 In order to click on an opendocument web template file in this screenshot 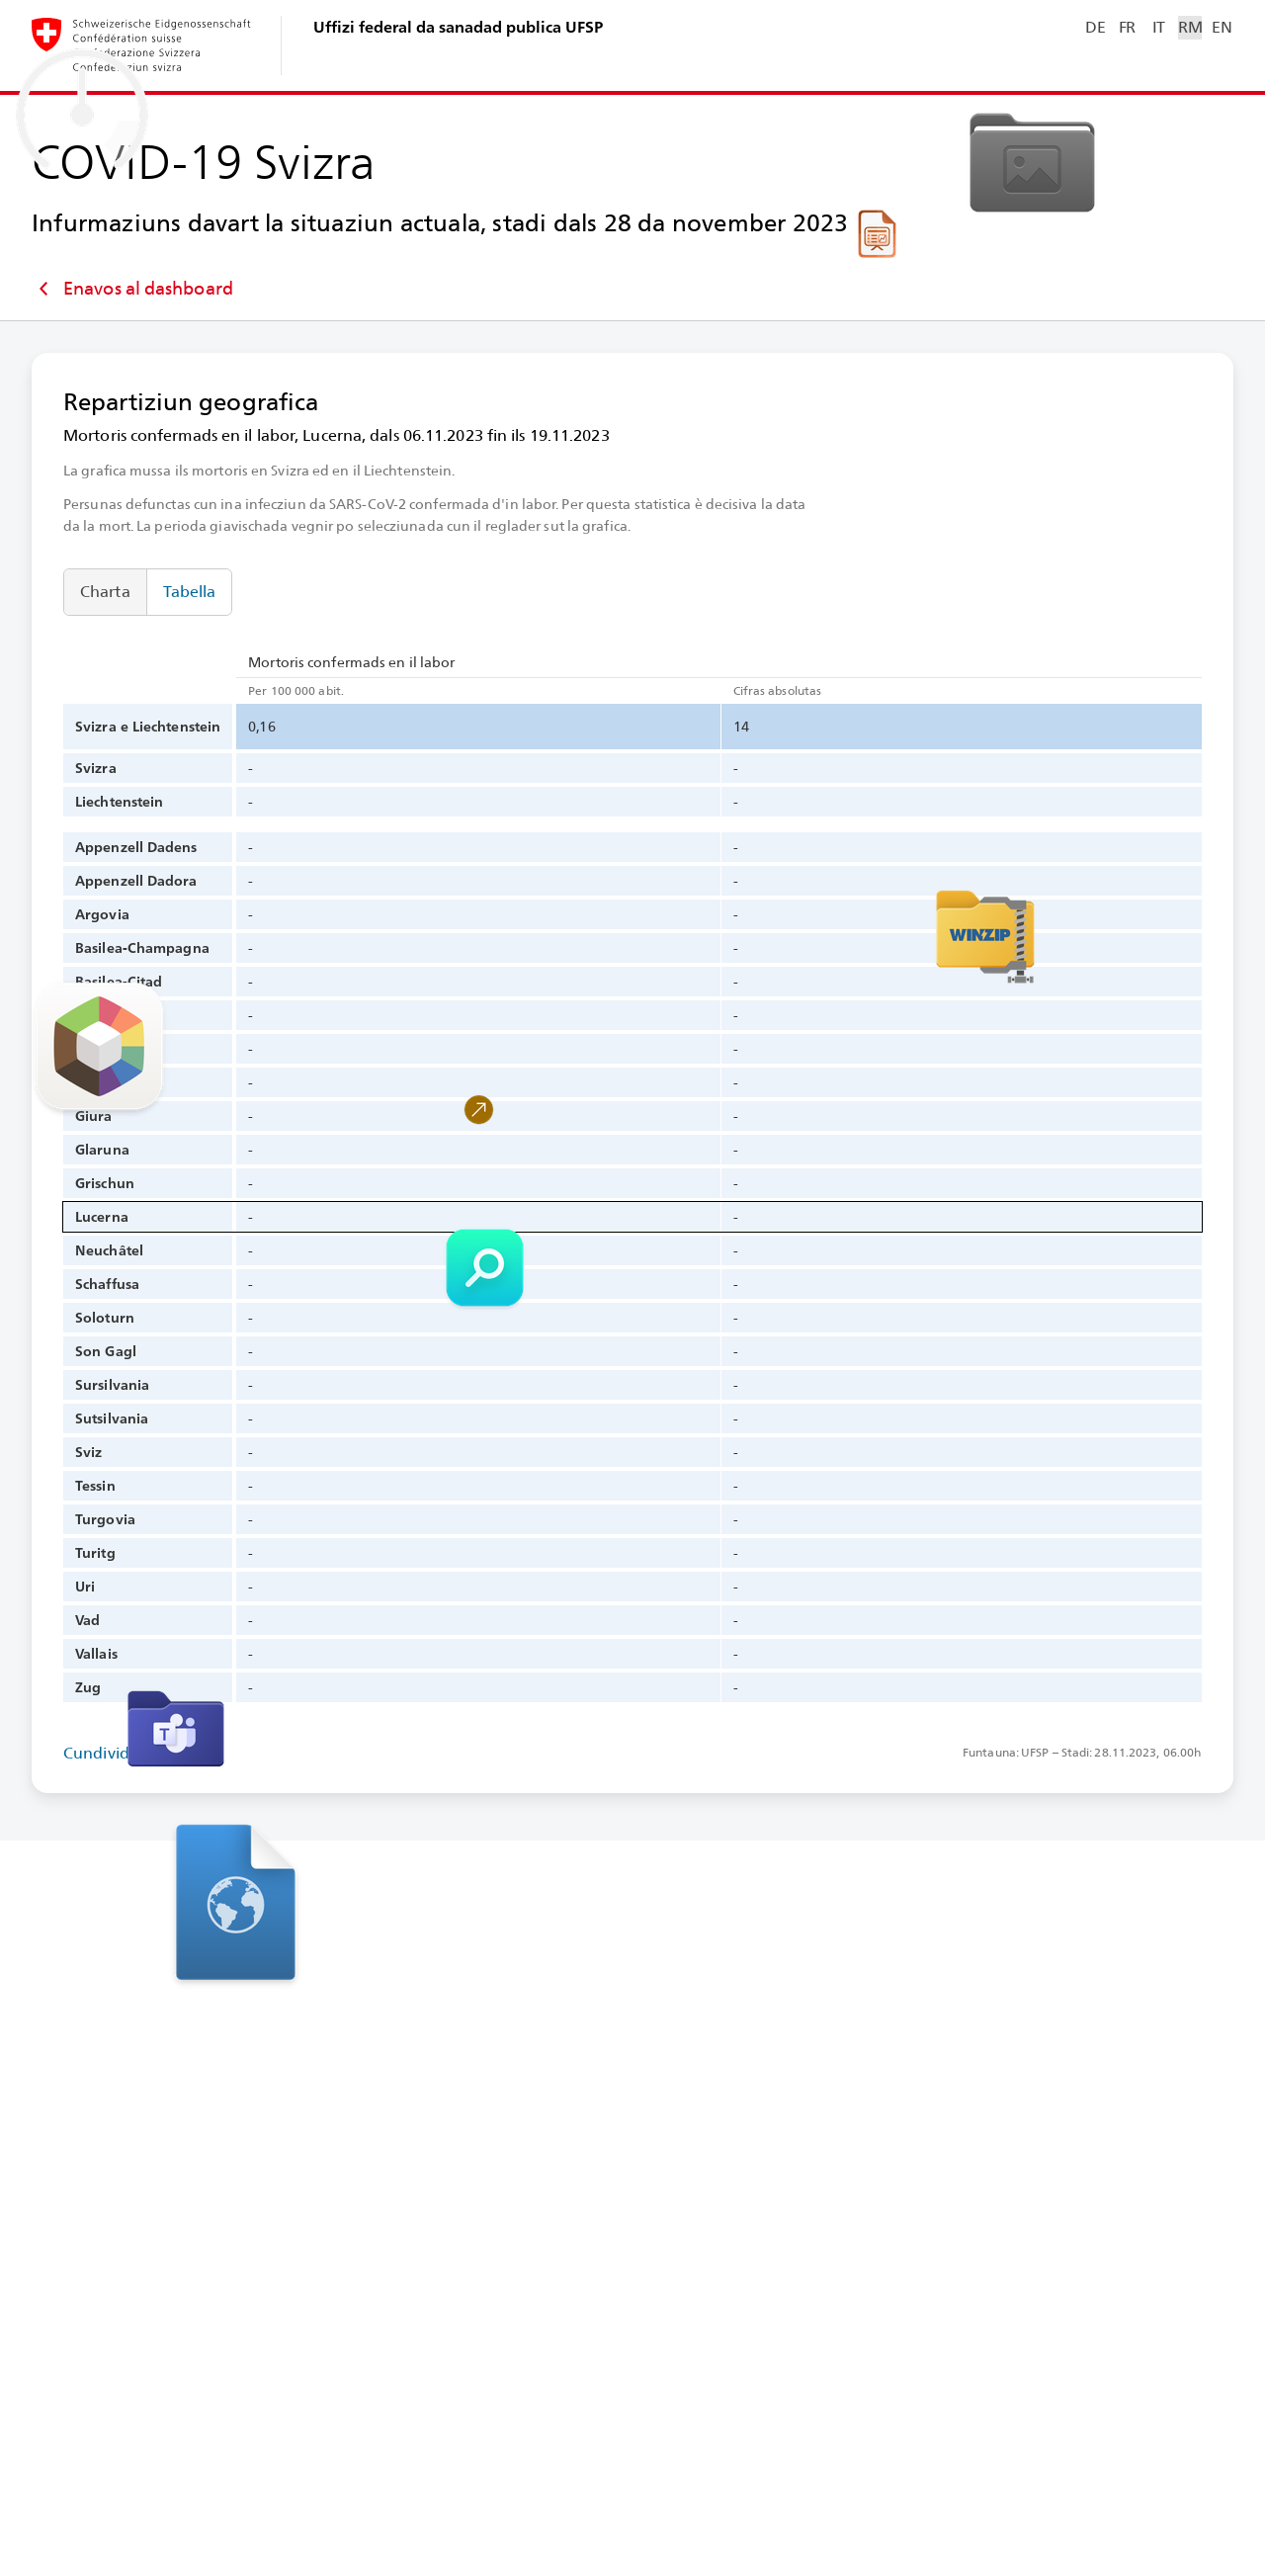, I will do `click(235, 1905)`.